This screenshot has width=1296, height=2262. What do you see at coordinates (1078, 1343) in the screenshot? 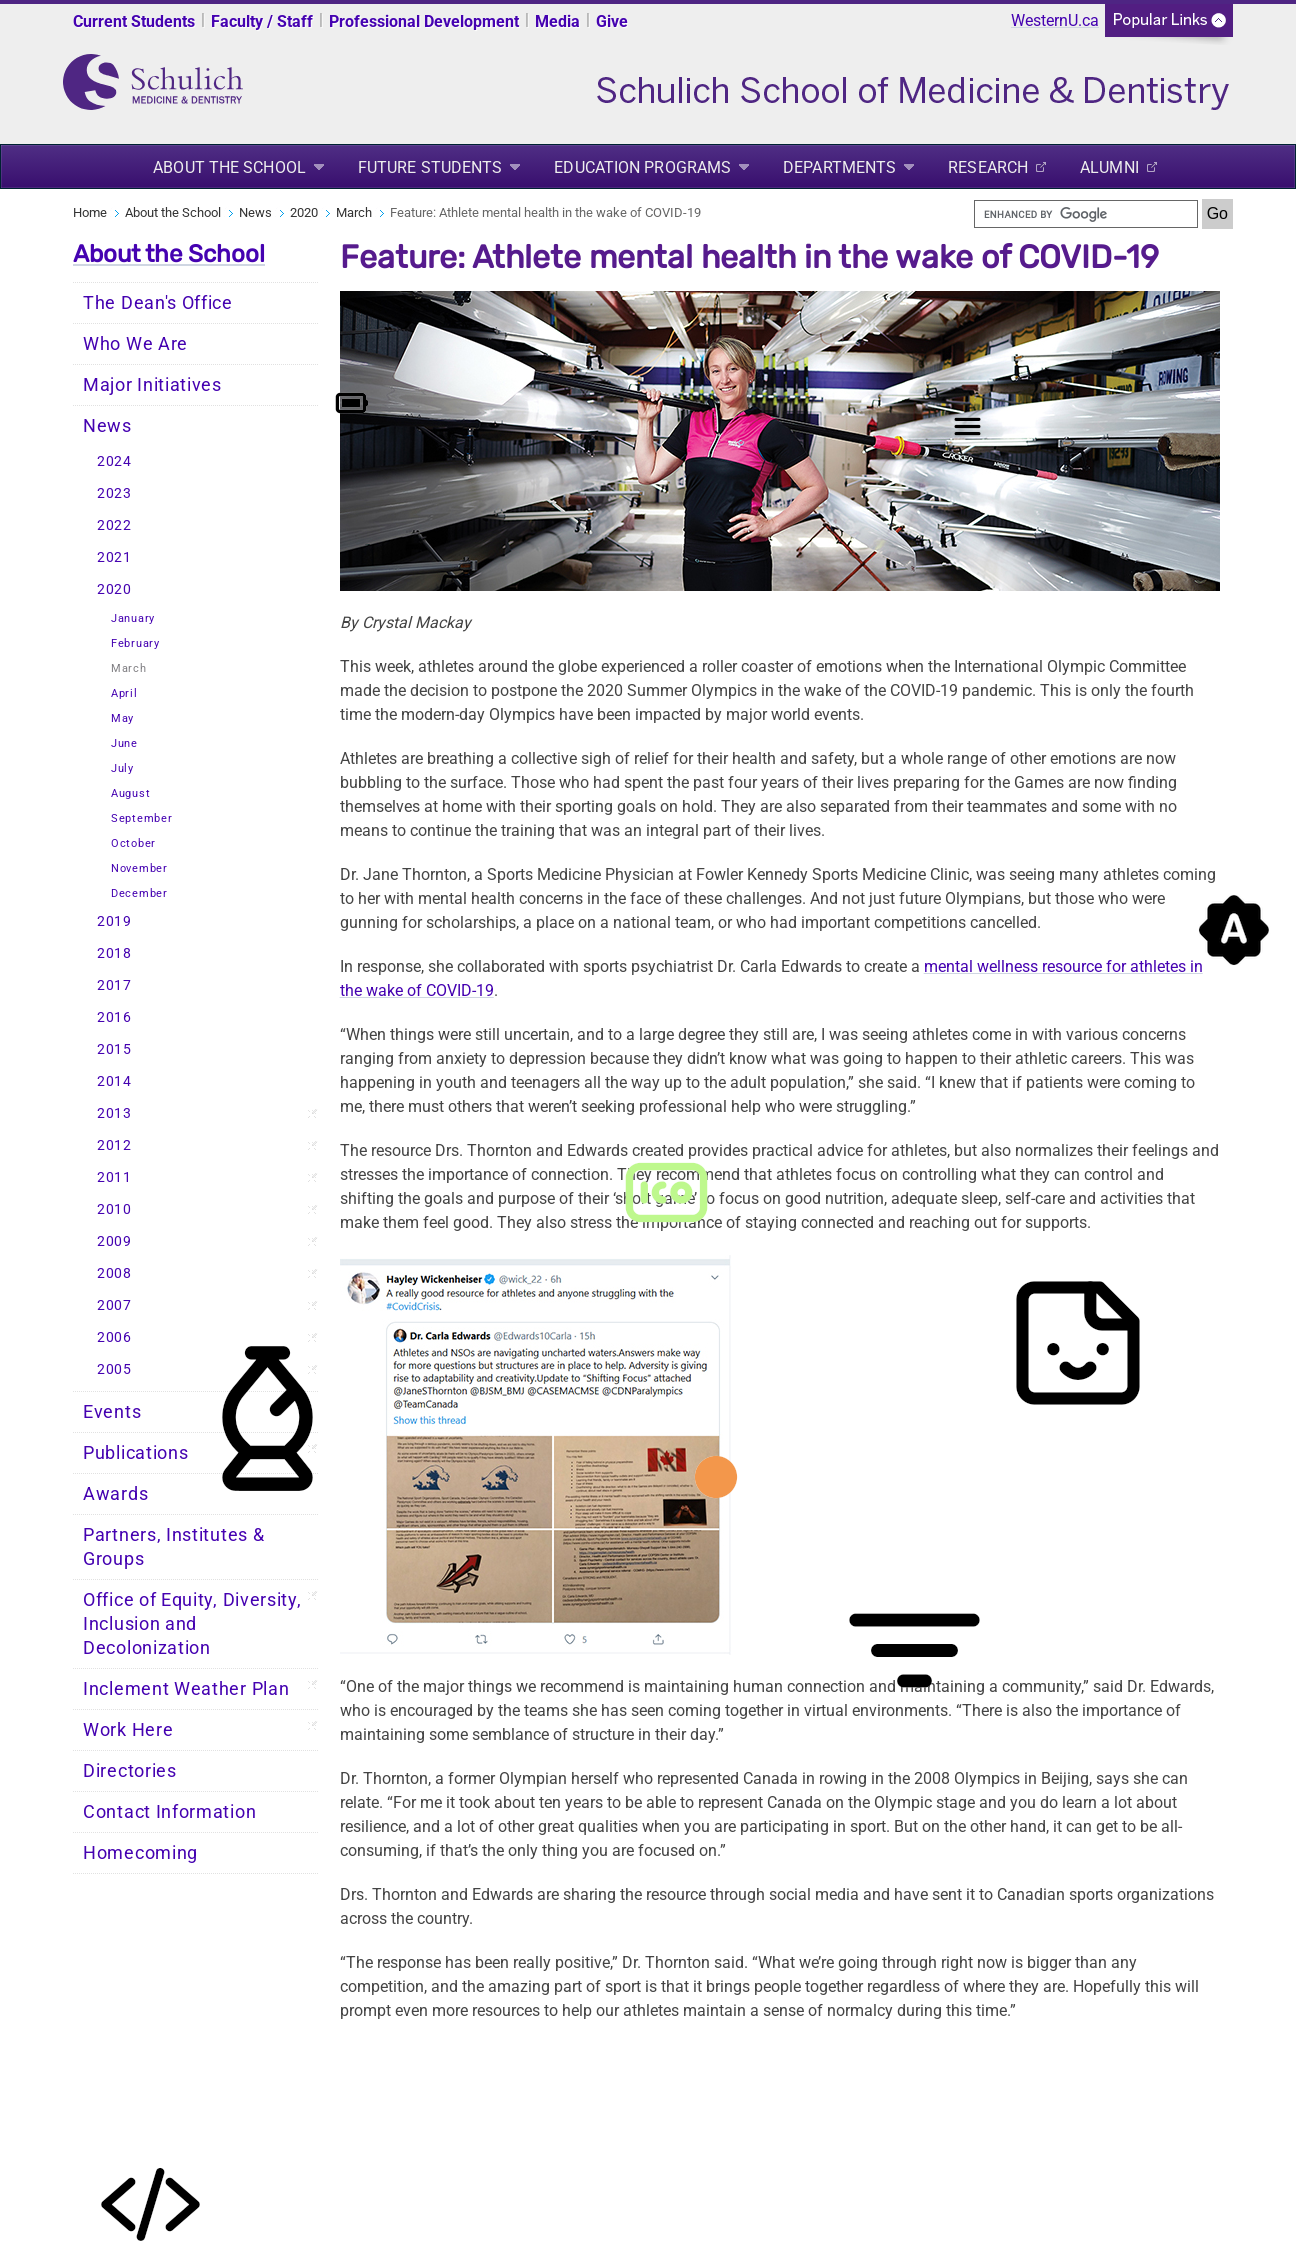
I see `add a sticker to your message` at bounding box center [1078, 1343].